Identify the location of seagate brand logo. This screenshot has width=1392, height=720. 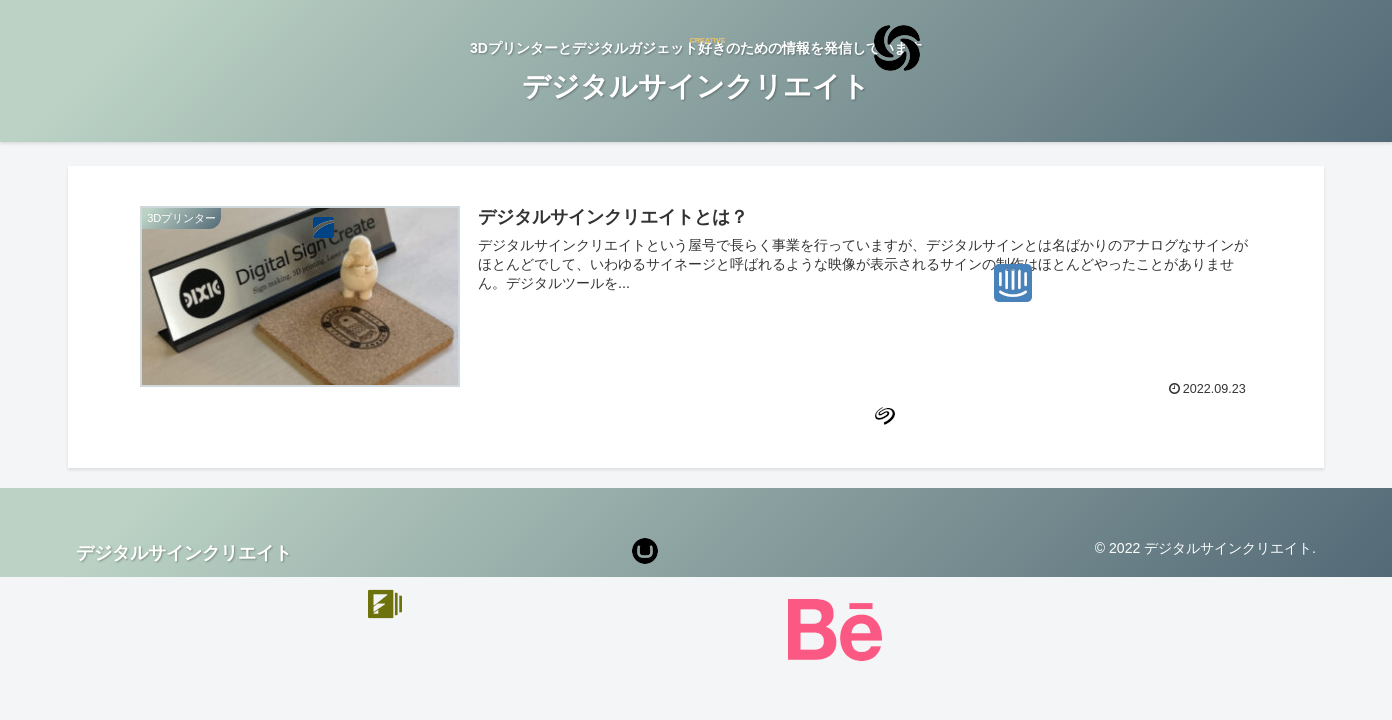
(885, 416).